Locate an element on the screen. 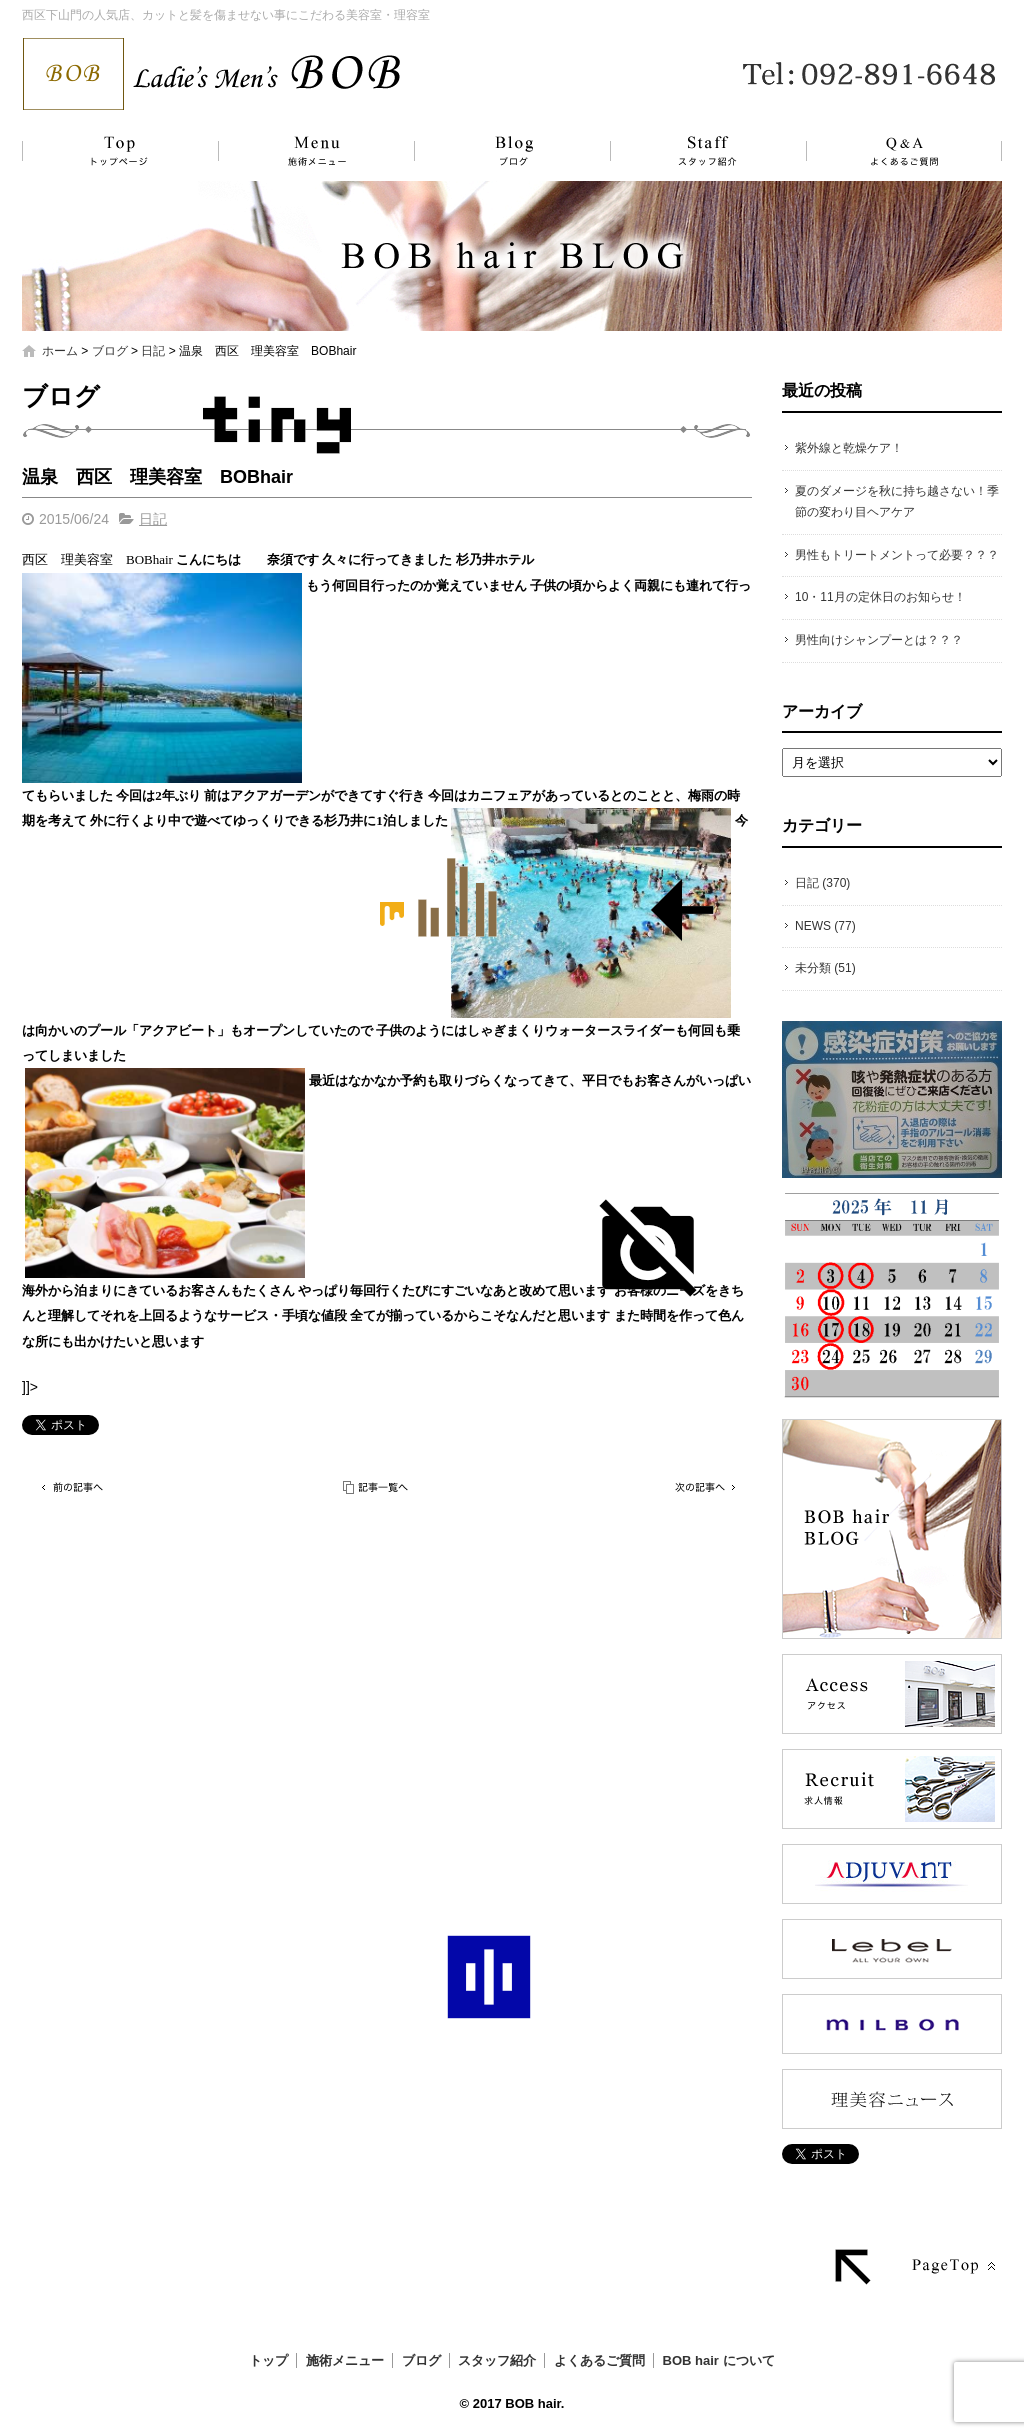  navigate back and up in the interface is located at coordinates (853, 2267).